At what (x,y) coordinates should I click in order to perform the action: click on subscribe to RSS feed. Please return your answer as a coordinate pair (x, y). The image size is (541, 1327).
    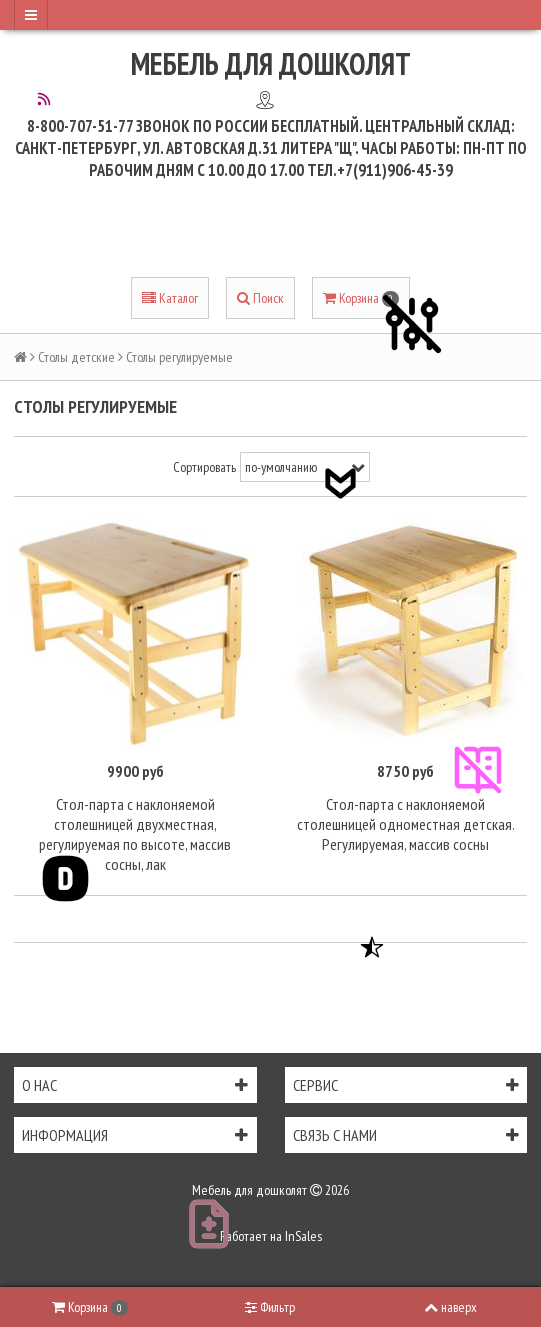
    Looking at the image, I should click on (44, 99).